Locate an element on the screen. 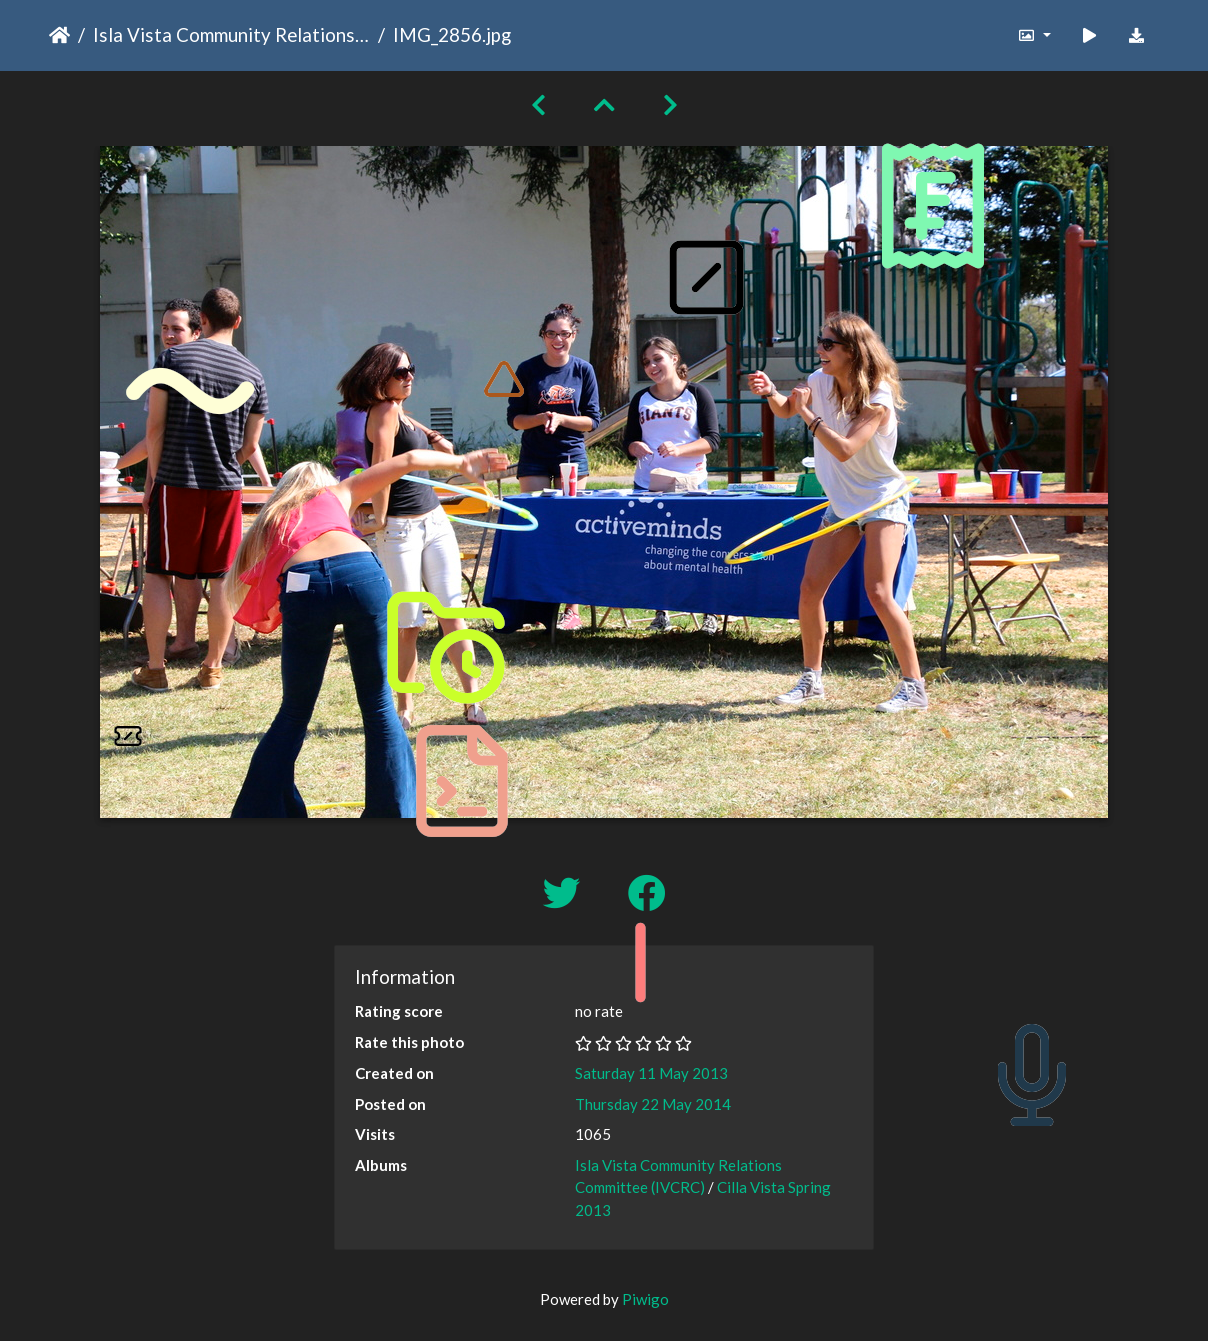 The image size is (1208, 1341). view file history or recent activity is located at coordinates (446, 645).